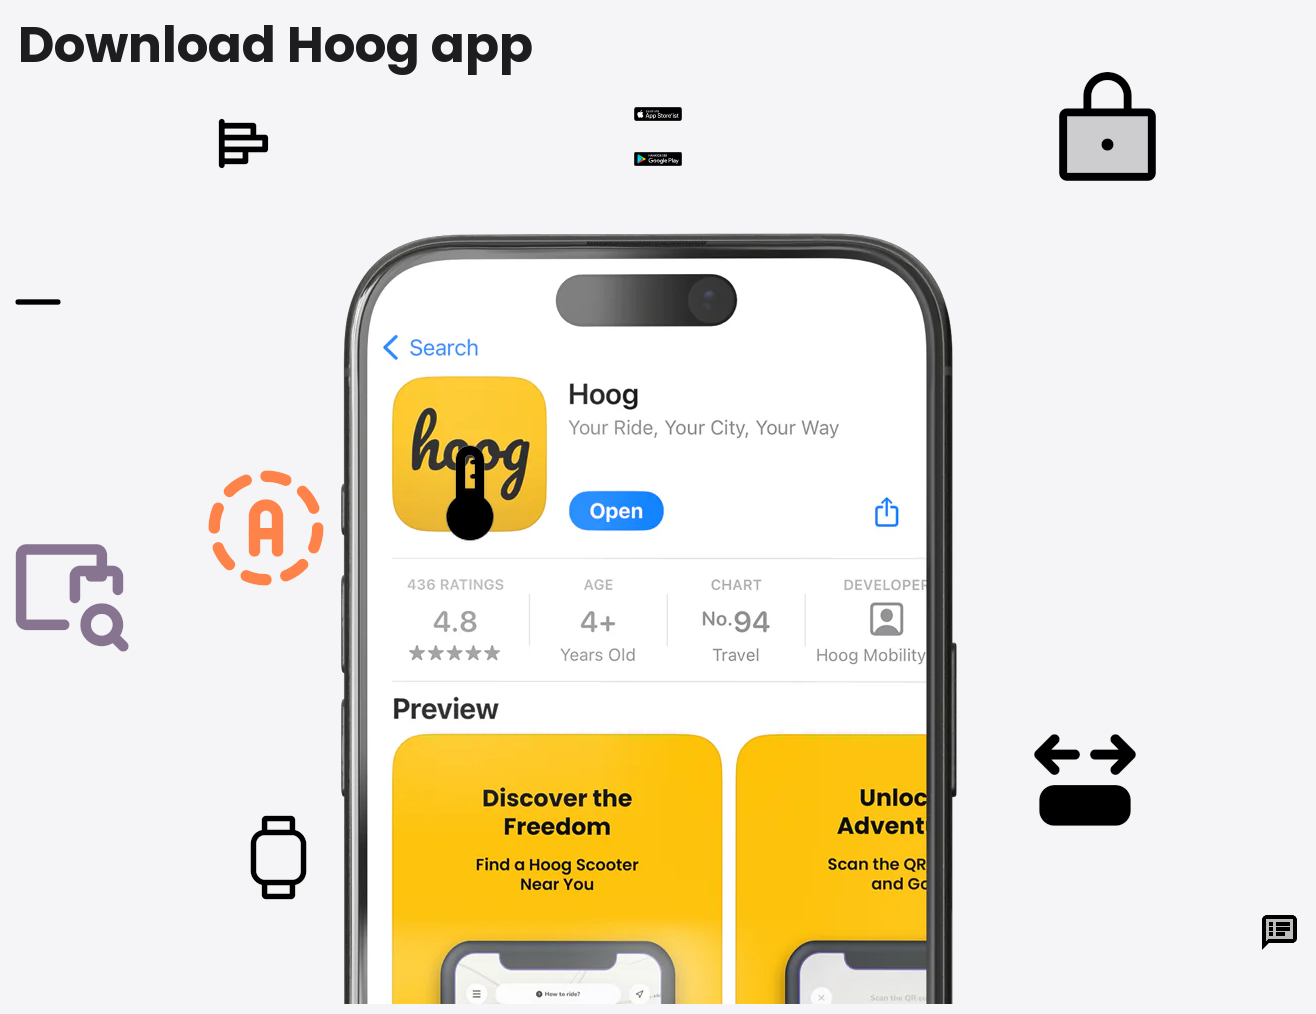 This screenshot has height=1014, width=1316. Describe the element at coordinates (266, 528) in the screenshot. I see `indicates a draft or pending annotation` at that location.